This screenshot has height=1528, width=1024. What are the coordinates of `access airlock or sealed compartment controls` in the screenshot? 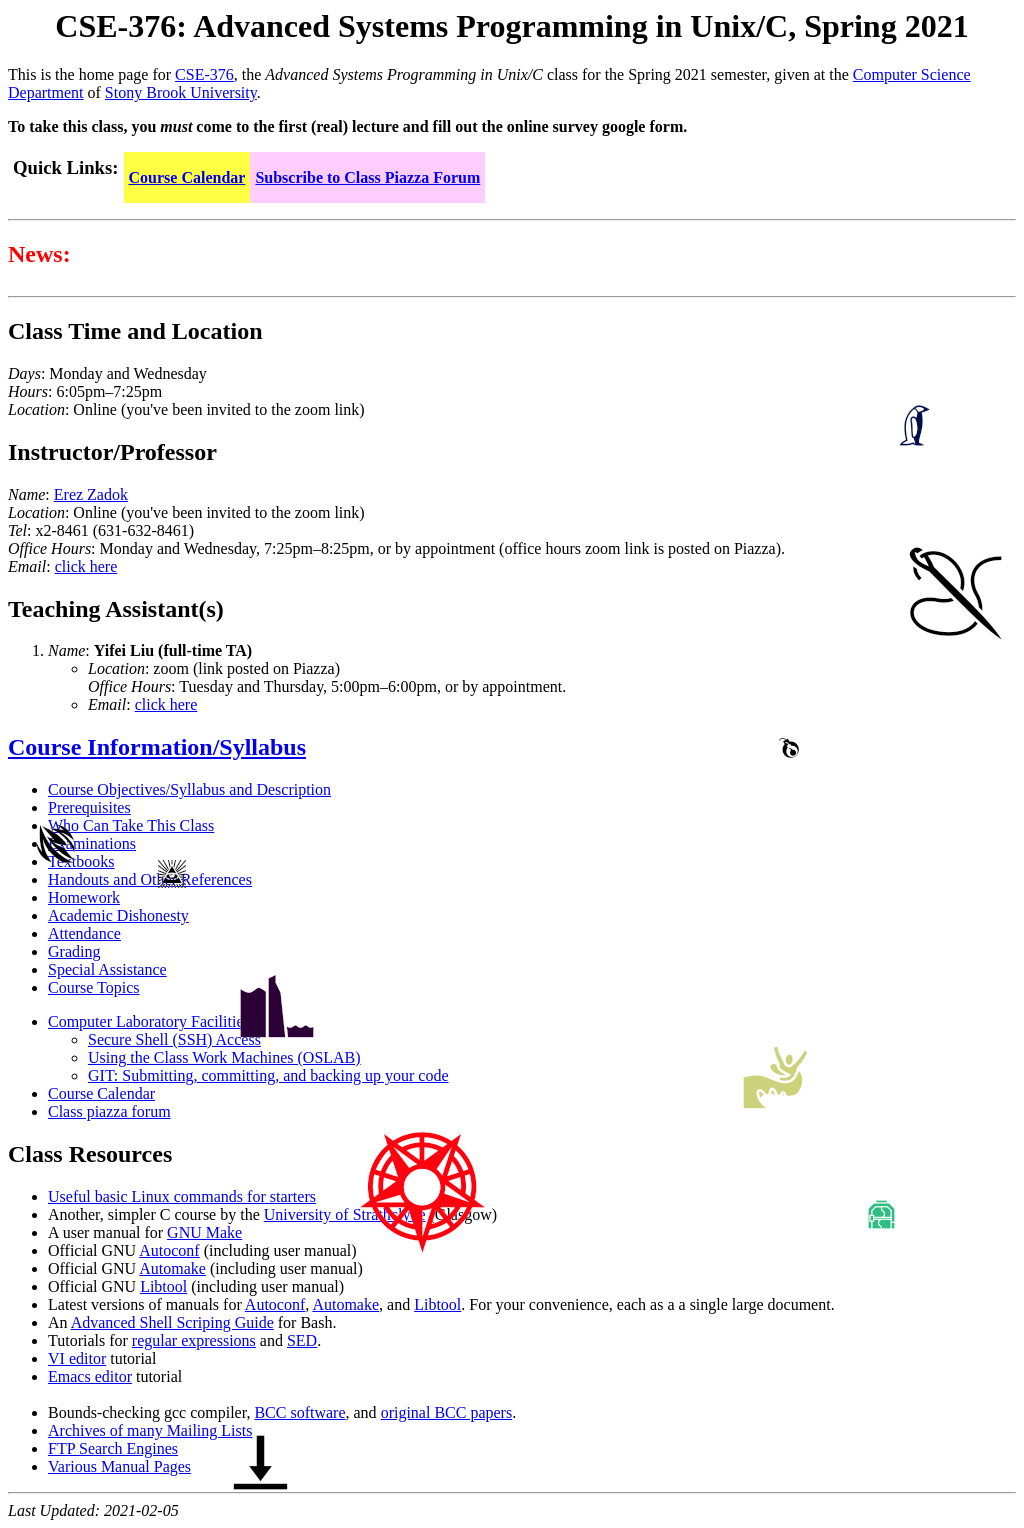 It's located at (881, 1214).